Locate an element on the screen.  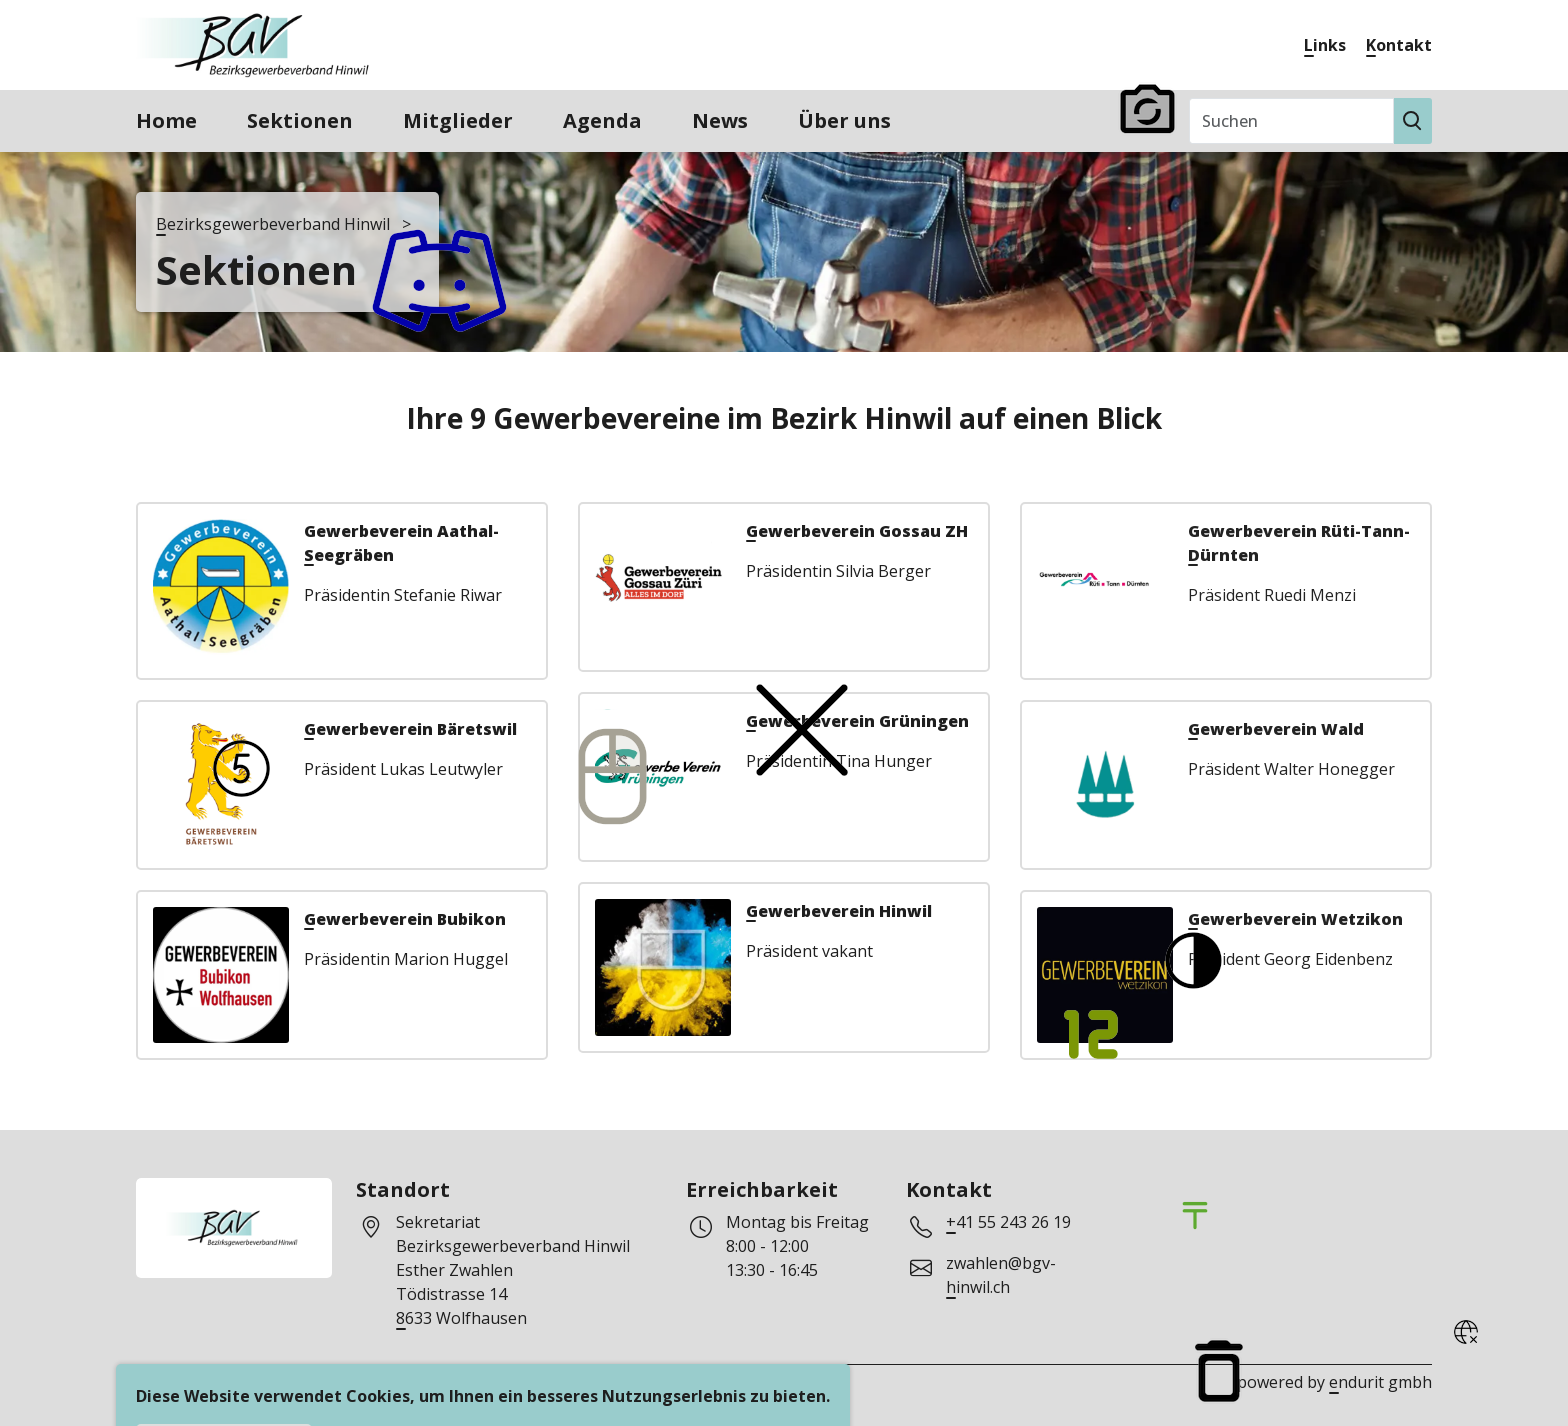
indicates step 5 in a multi-step process is located at coordinates (241, 768).